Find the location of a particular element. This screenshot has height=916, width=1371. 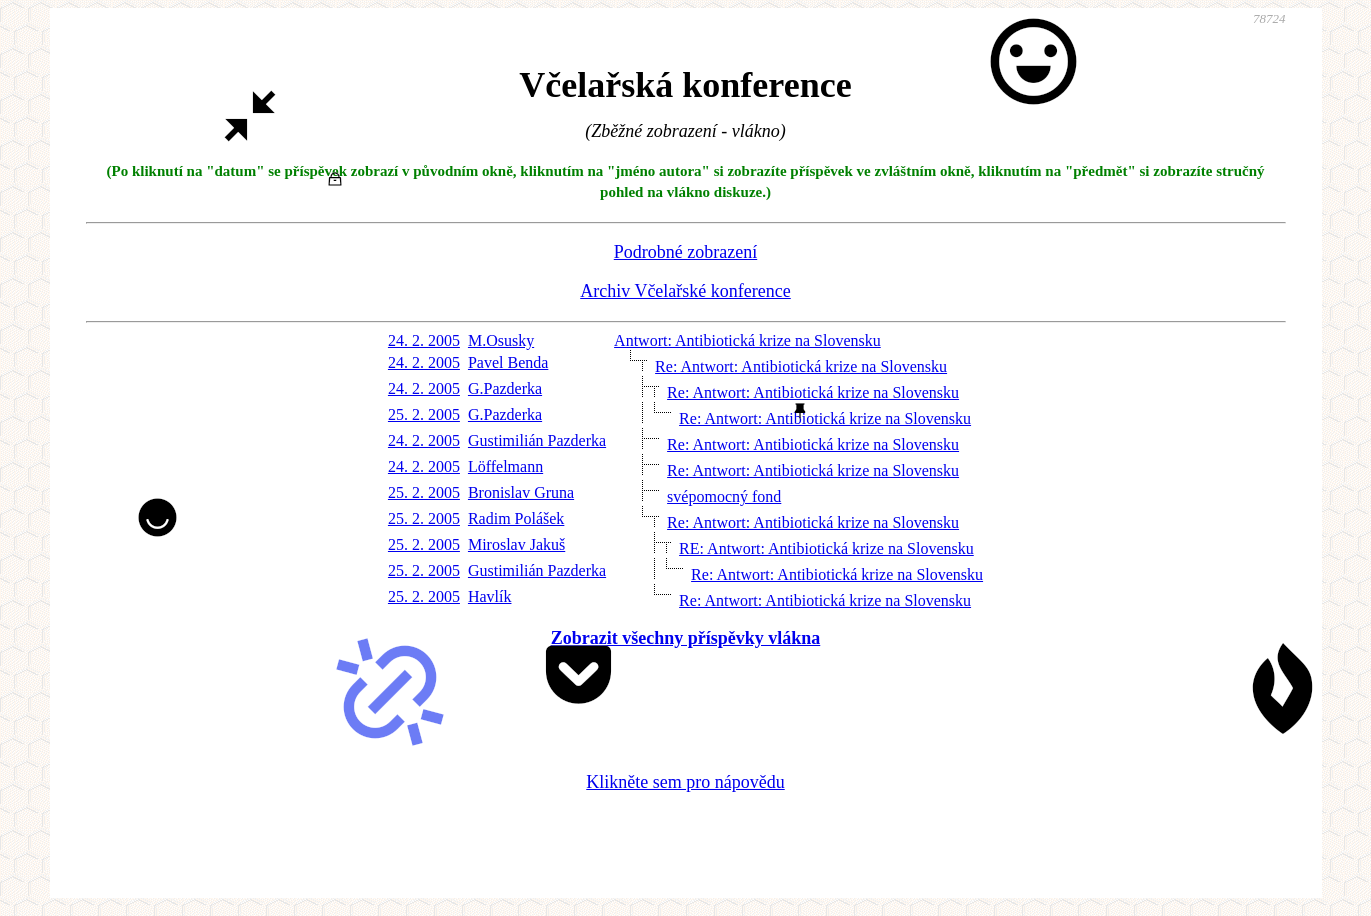

pin an item to keep it visible is located at coordinates (800, 410).